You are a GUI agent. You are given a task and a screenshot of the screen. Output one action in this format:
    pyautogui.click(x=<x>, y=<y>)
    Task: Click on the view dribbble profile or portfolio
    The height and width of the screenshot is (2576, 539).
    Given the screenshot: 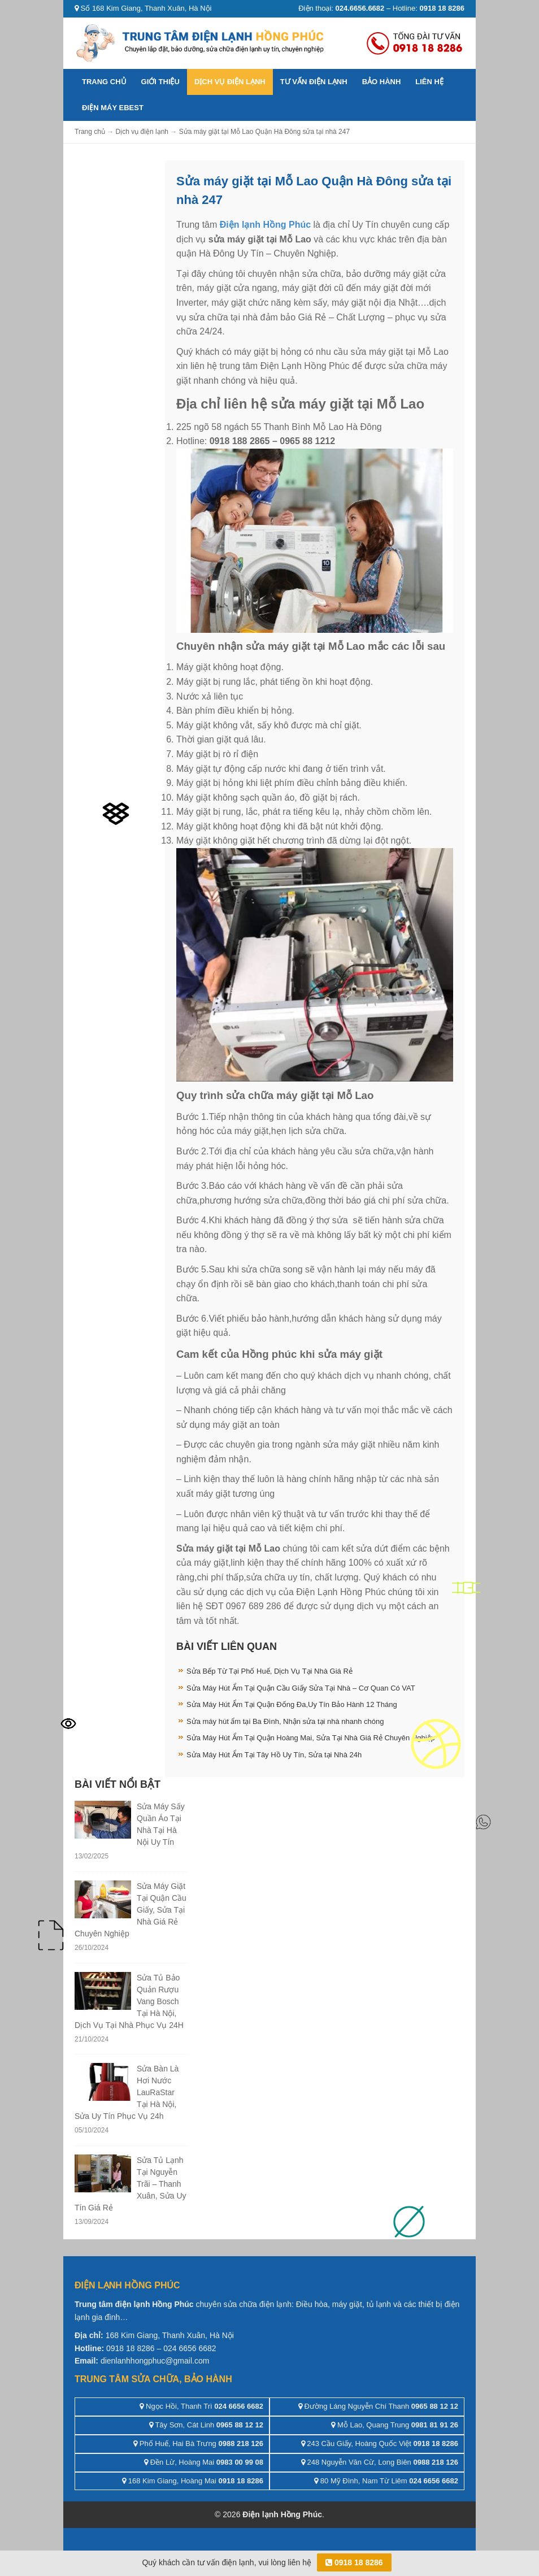 What is the action you would take?
    pyautogui.click(x=436, y=1744)
    